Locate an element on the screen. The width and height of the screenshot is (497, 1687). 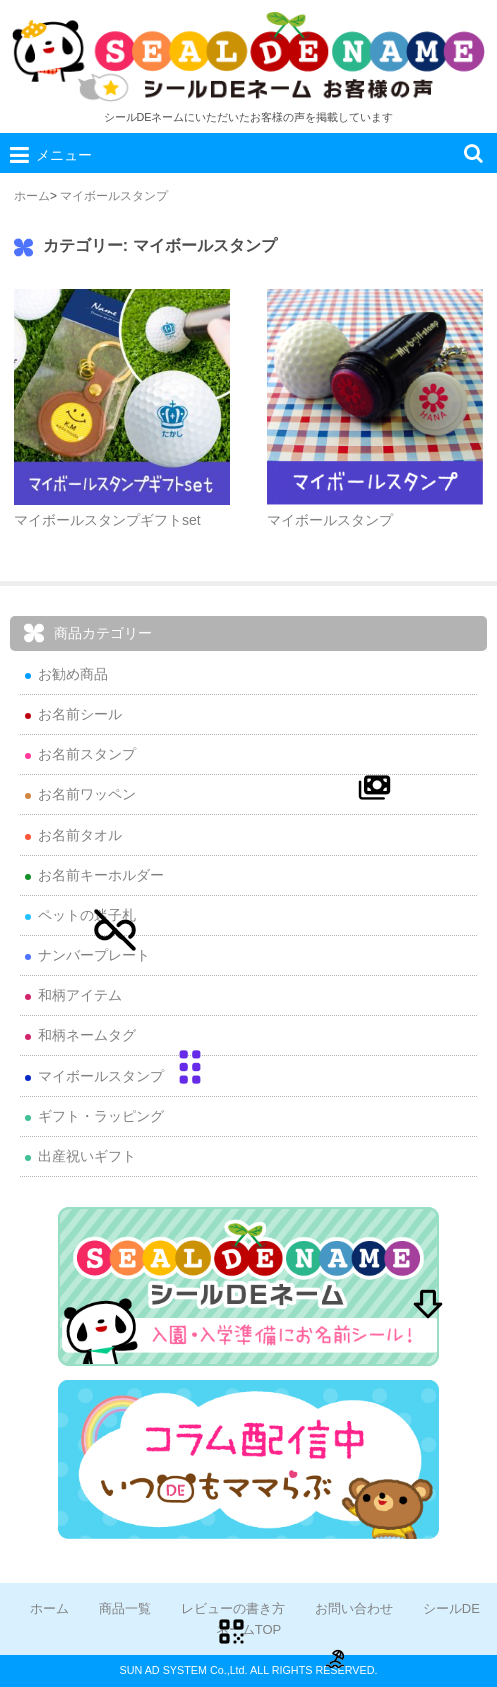
view beach or coastal locations is located at coordinates (335, 1659).